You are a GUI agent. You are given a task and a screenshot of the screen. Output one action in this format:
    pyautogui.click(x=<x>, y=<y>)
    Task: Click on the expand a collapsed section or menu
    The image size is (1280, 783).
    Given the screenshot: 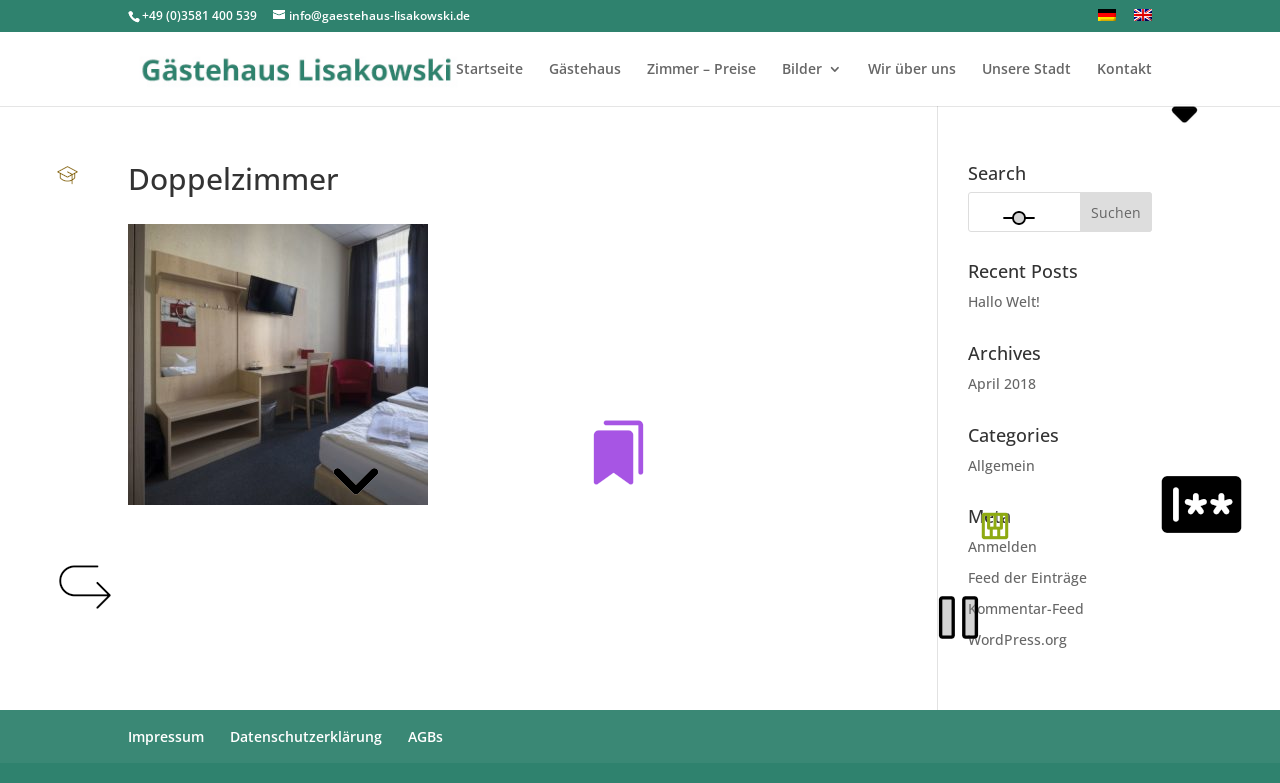 What is the action you would take?
    pyautogui.click(x=356, y=480)
    